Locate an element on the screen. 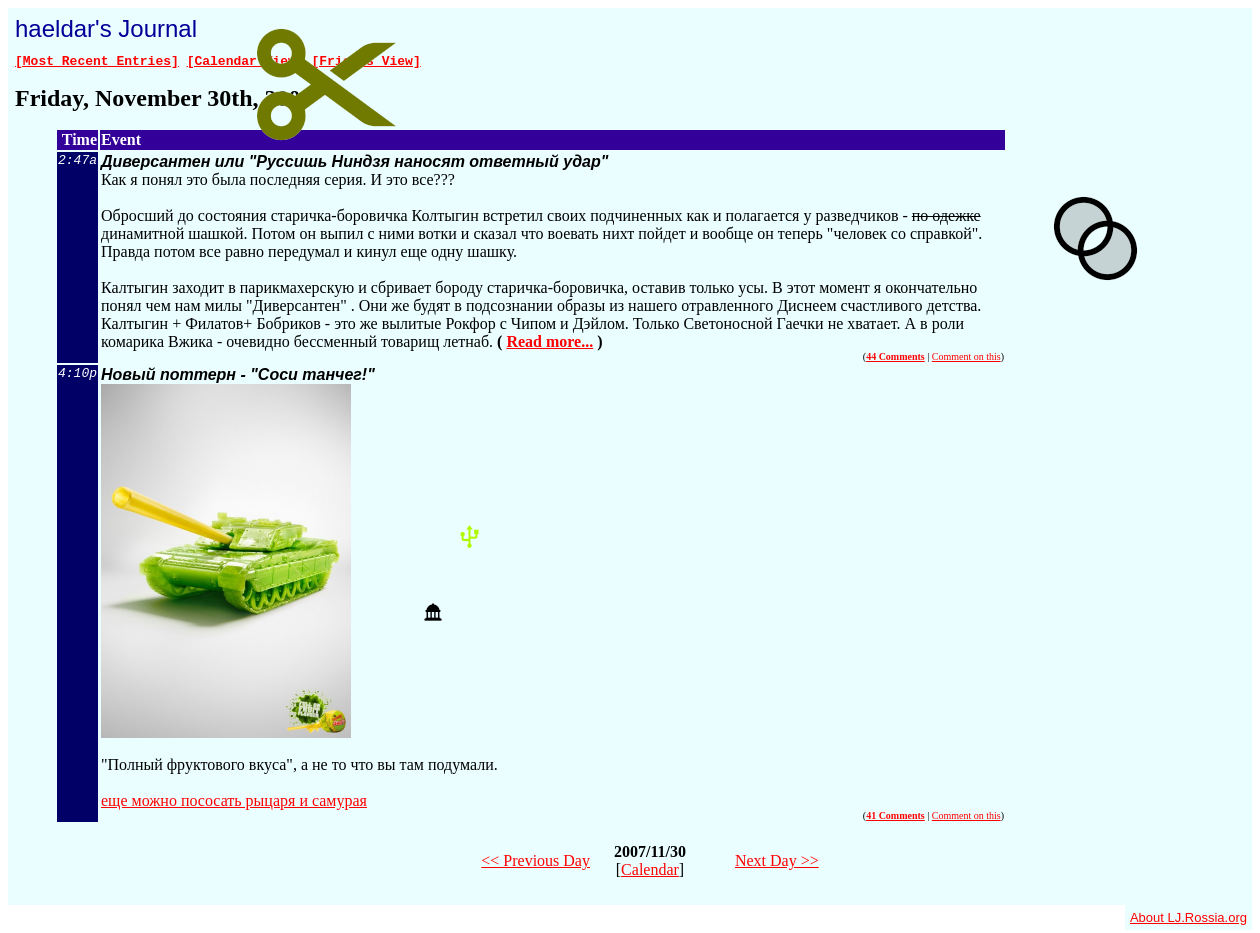  cut selected content to clipboard is located at coordinates (326, 84).